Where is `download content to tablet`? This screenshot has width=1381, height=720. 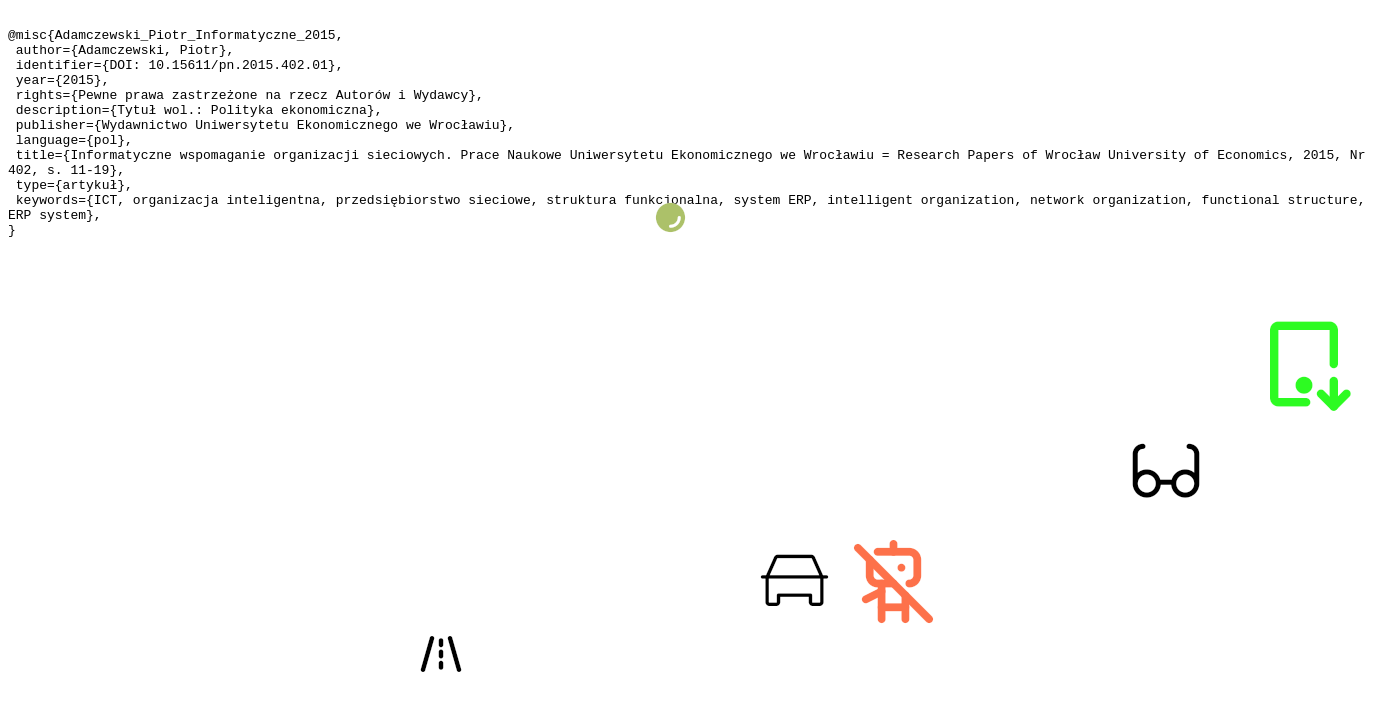 download content to tablet is located at coordinates (1304, 364).